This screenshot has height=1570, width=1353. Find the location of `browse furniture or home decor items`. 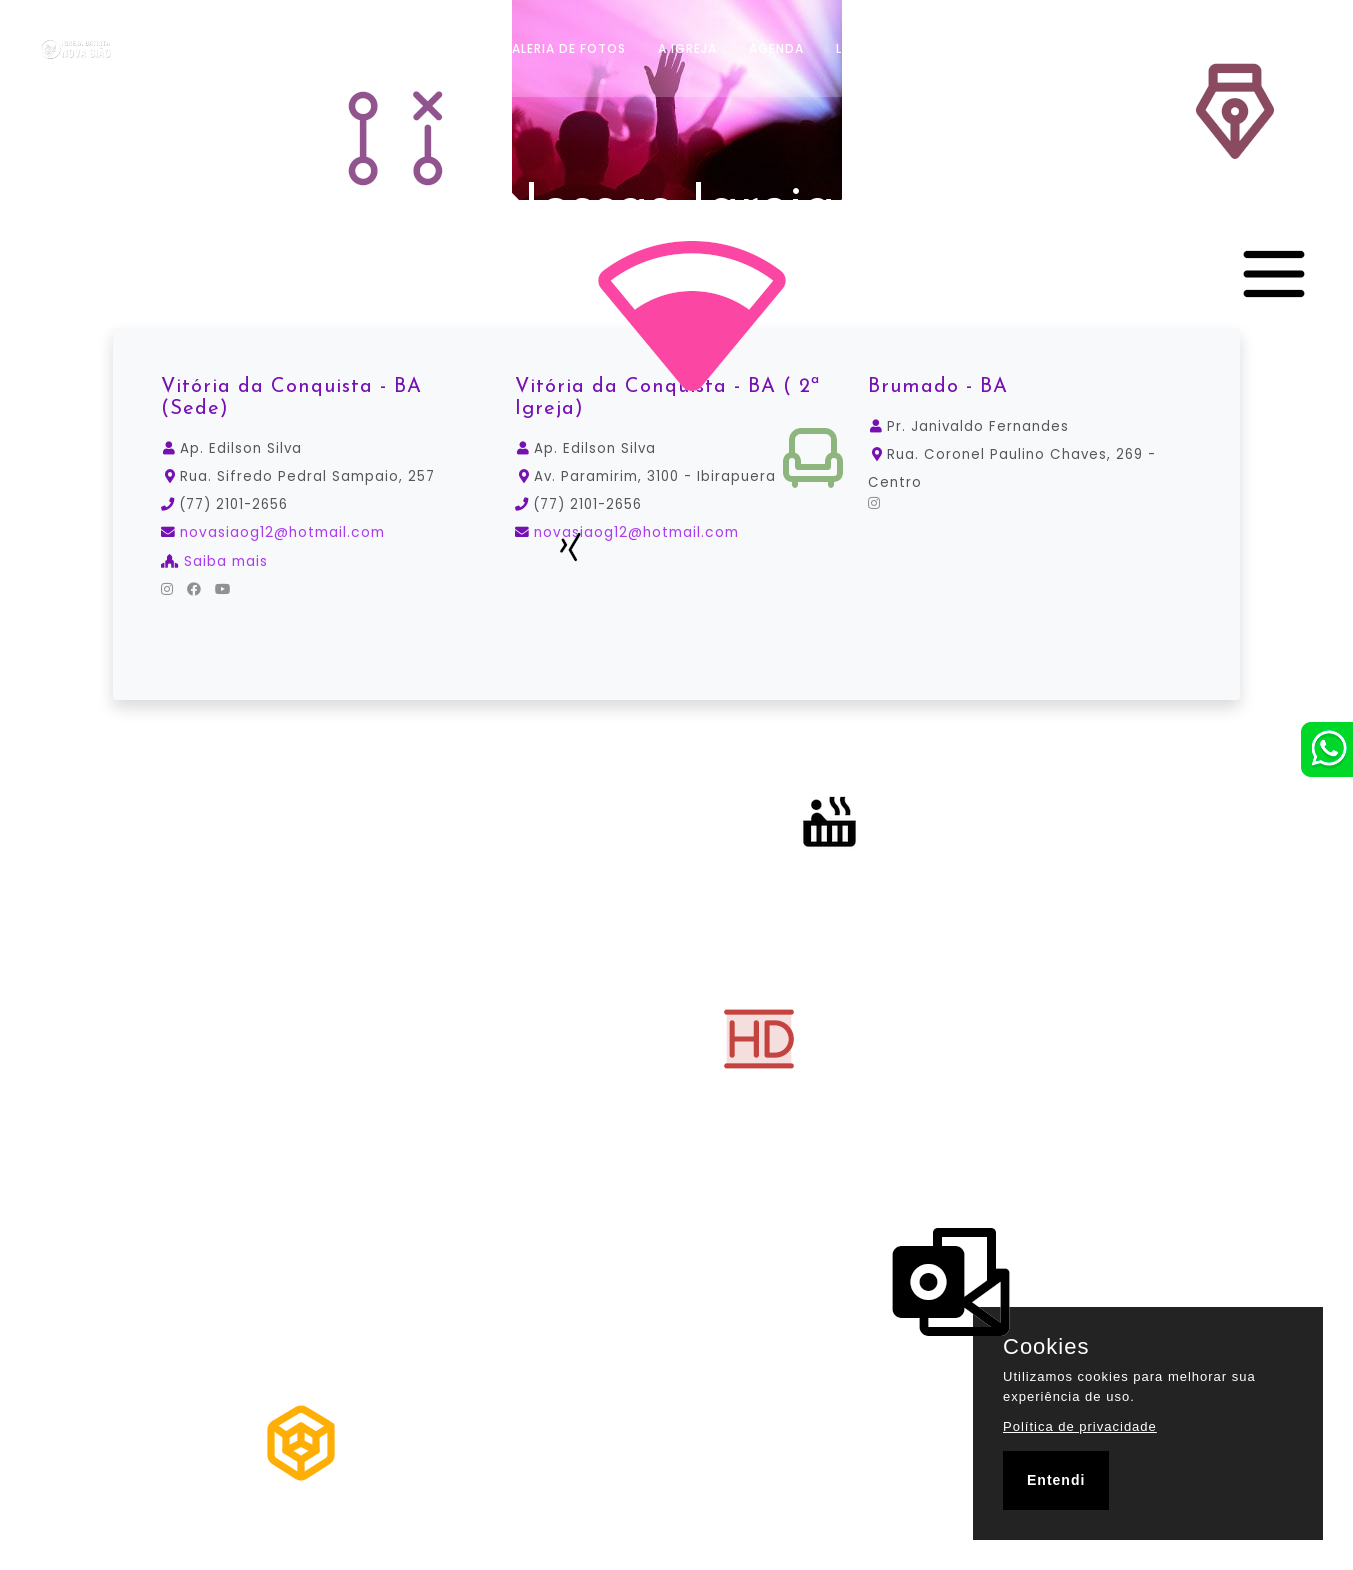

browse furniture or home decor items is located at coordinates (813, 458).